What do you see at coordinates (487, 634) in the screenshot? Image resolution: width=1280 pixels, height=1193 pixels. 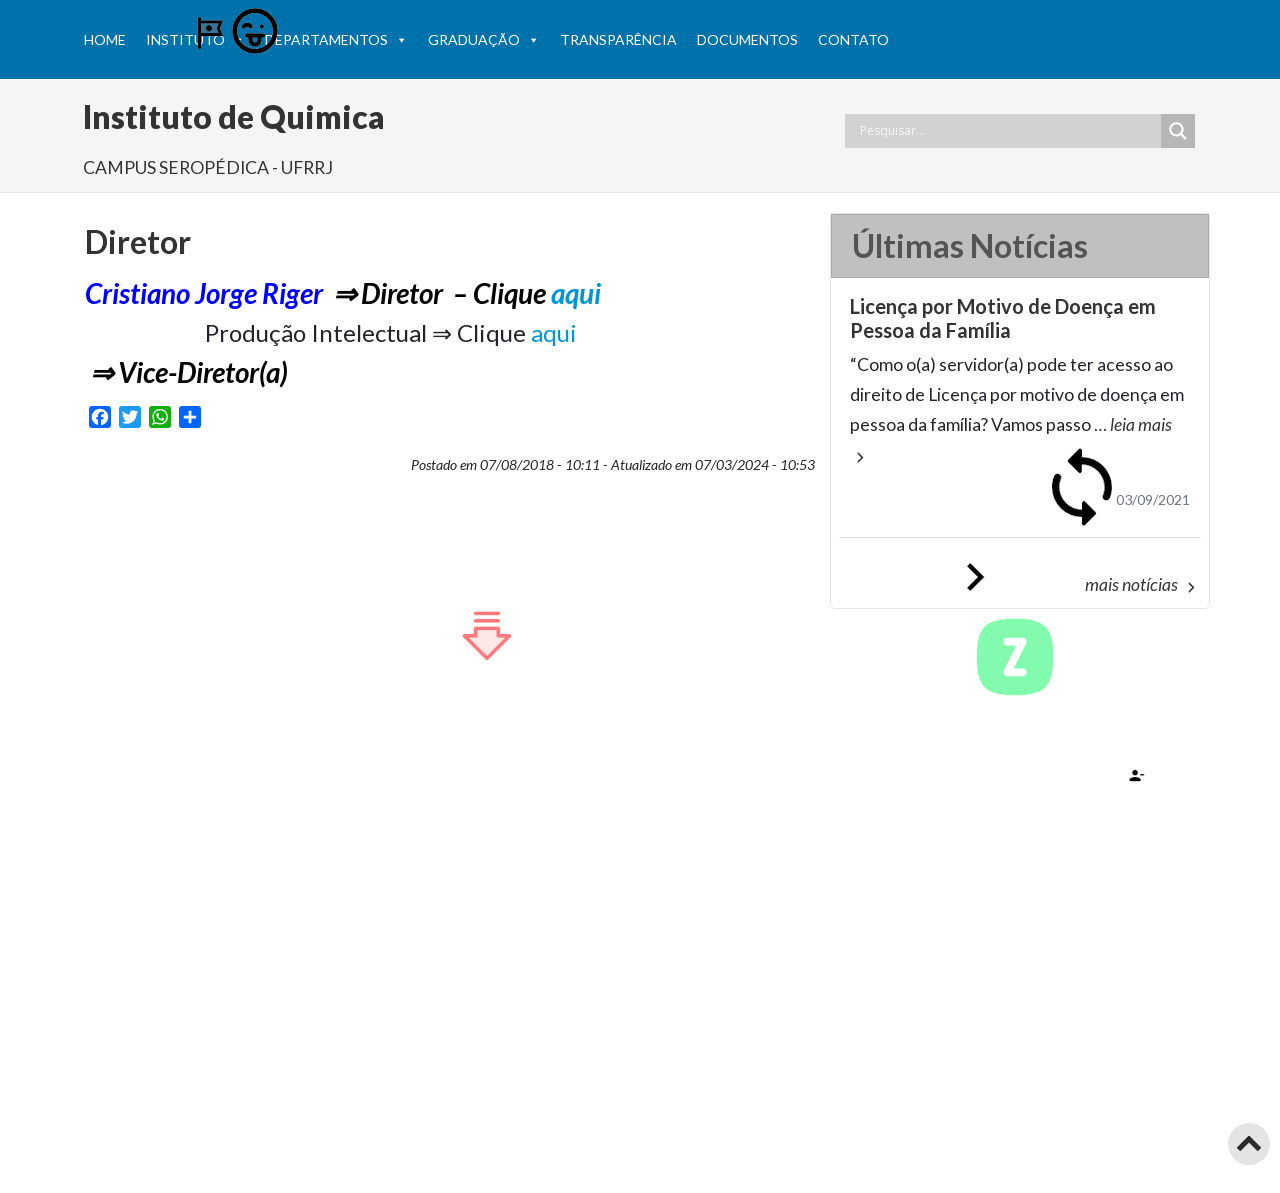 I see `download file or content` at bounding box center [487, 634].